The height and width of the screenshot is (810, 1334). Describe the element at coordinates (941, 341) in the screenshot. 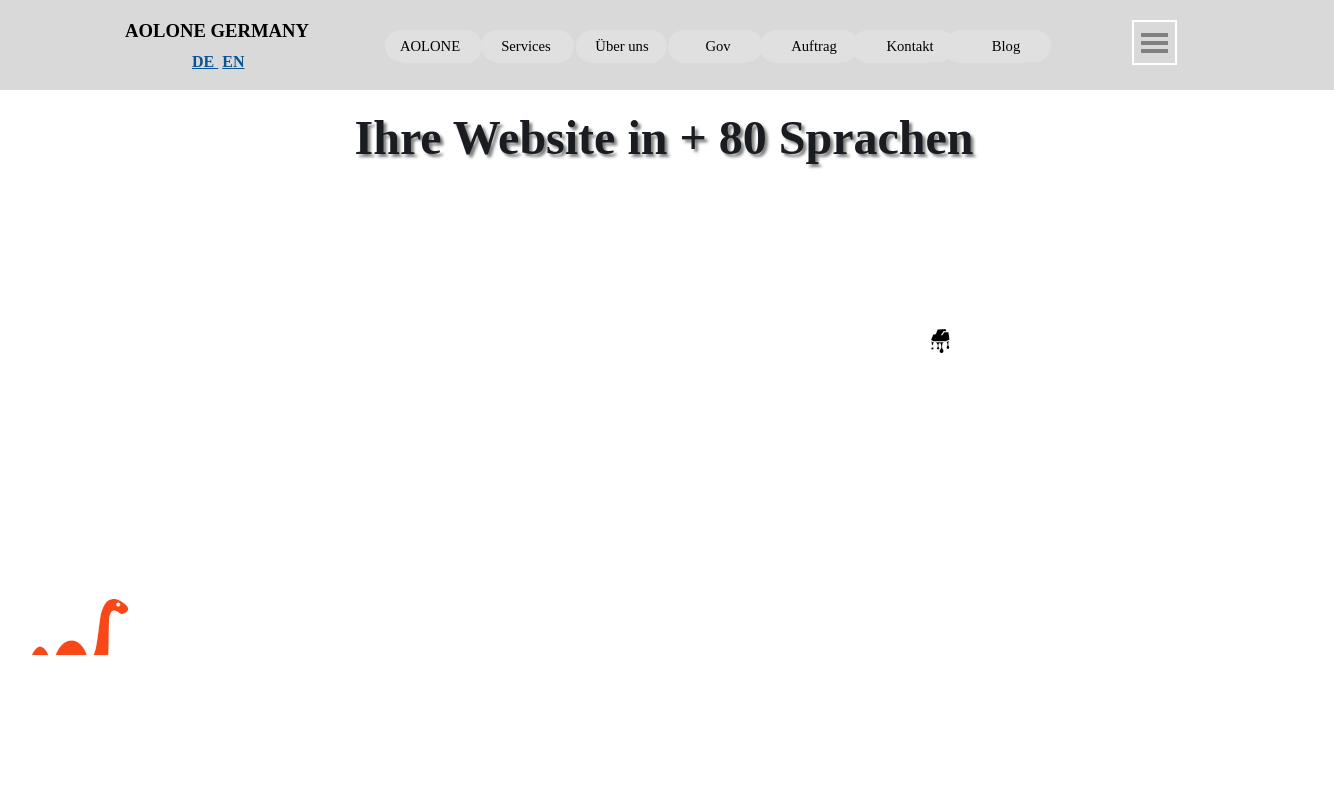

I see `indicates a cave or cavern environment` at that location.